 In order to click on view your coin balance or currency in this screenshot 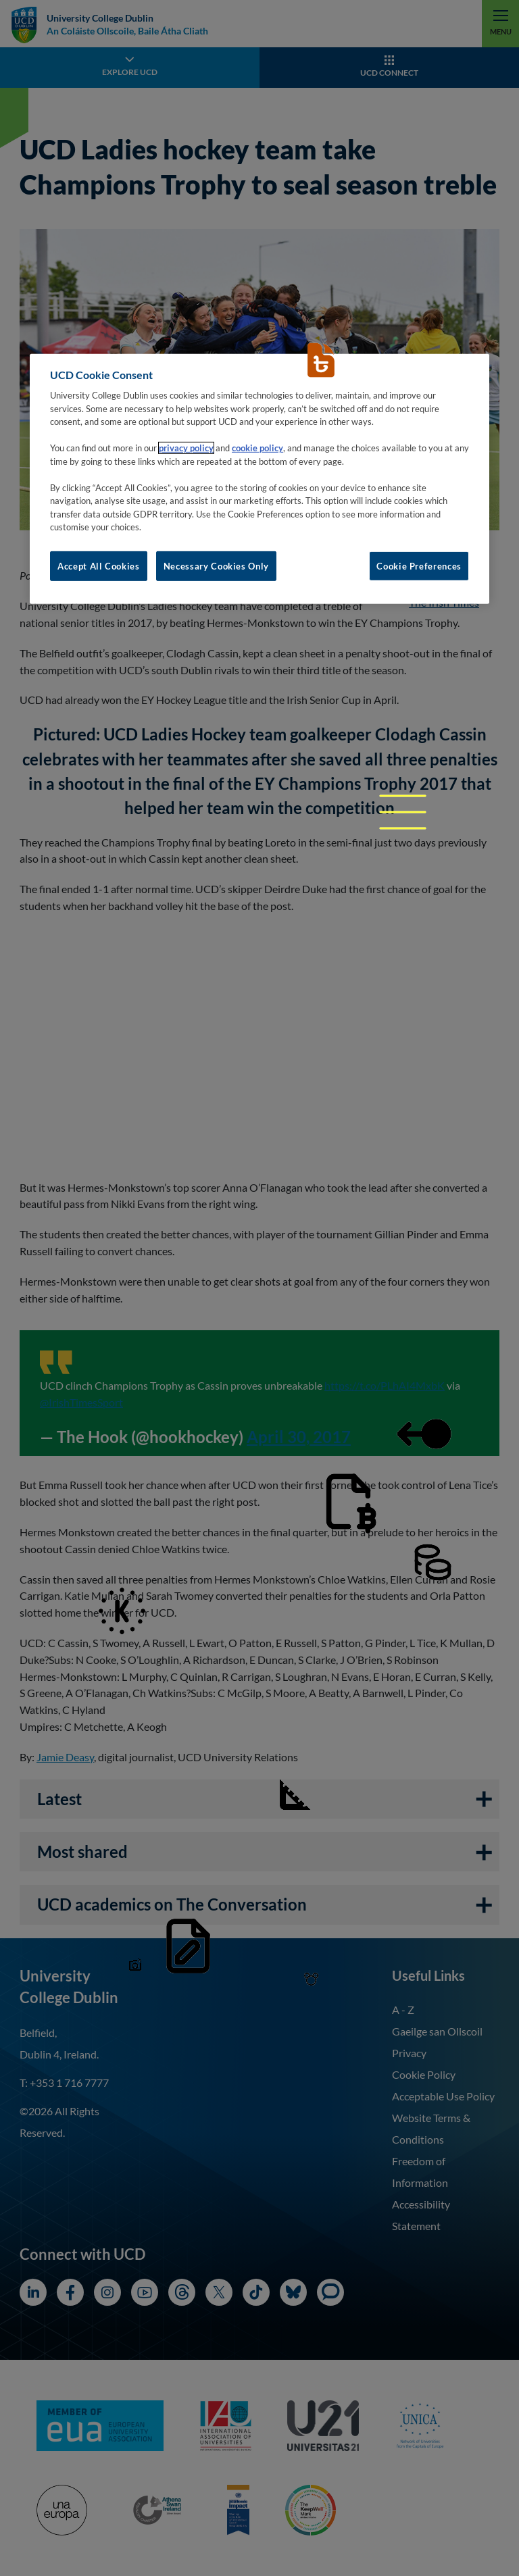, I will do `click(432, 1562)`.